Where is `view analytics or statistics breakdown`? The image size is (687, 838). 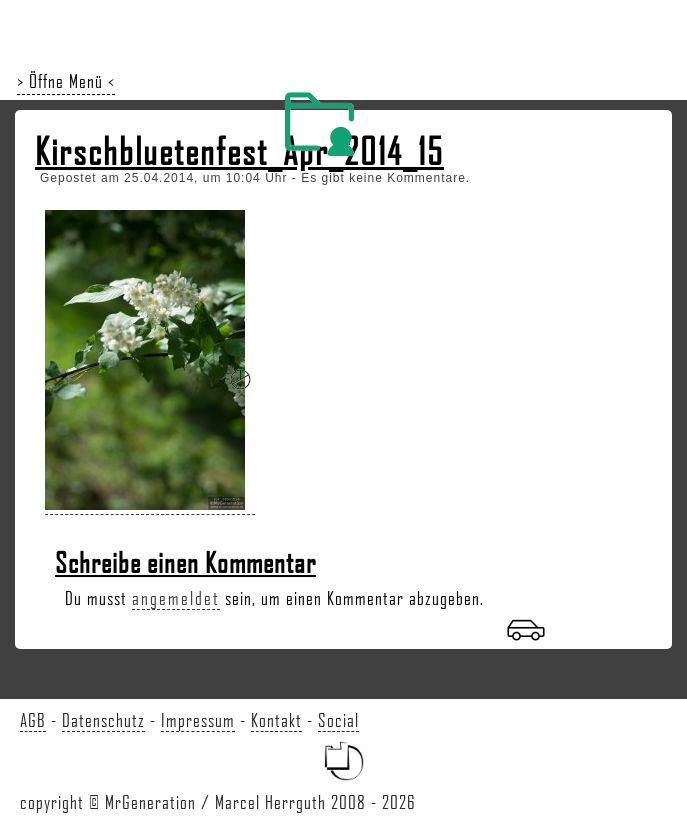 view analytics or statistics breakdown is located at coordinates (240, 379).